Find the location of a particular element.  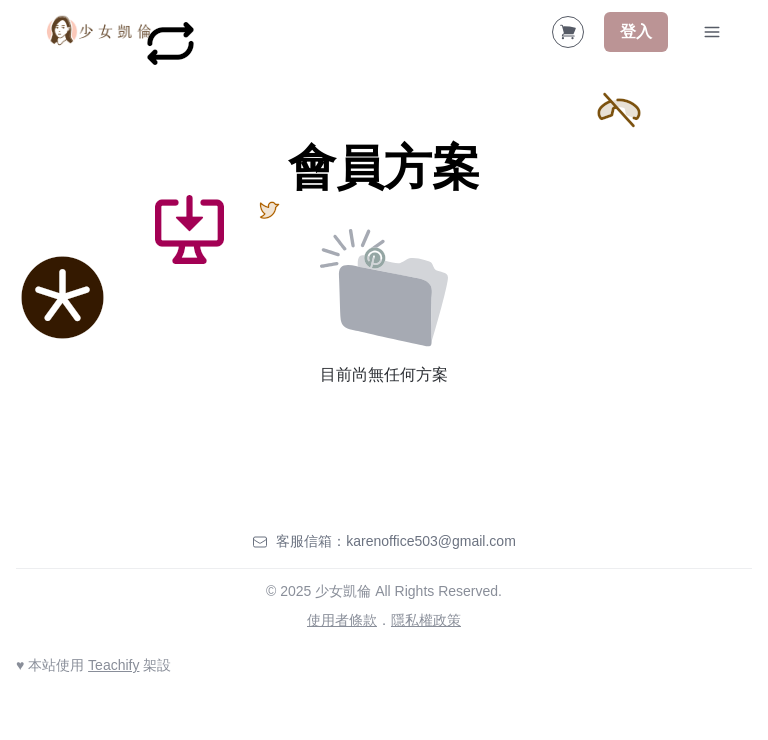

indicates a required field in a form is located at coordinates (62, 297).